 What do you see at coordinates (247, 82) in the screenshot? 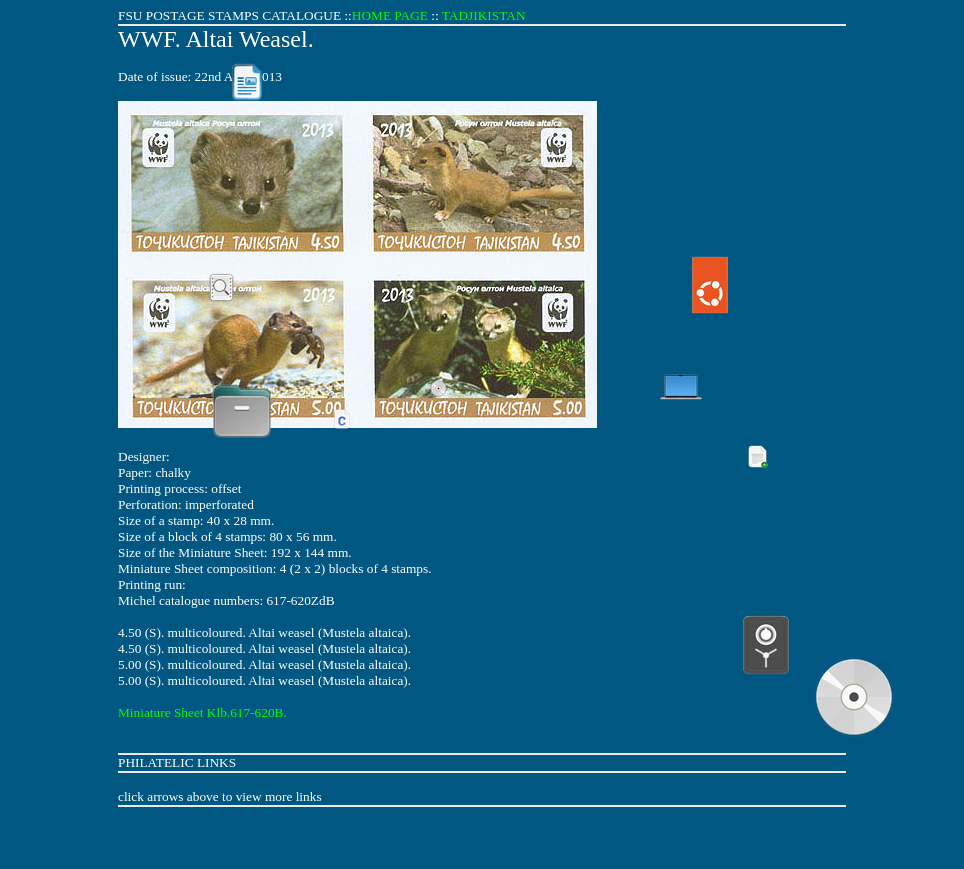
I see `open a libreoffice writer document` at bounding box center [247, 82].